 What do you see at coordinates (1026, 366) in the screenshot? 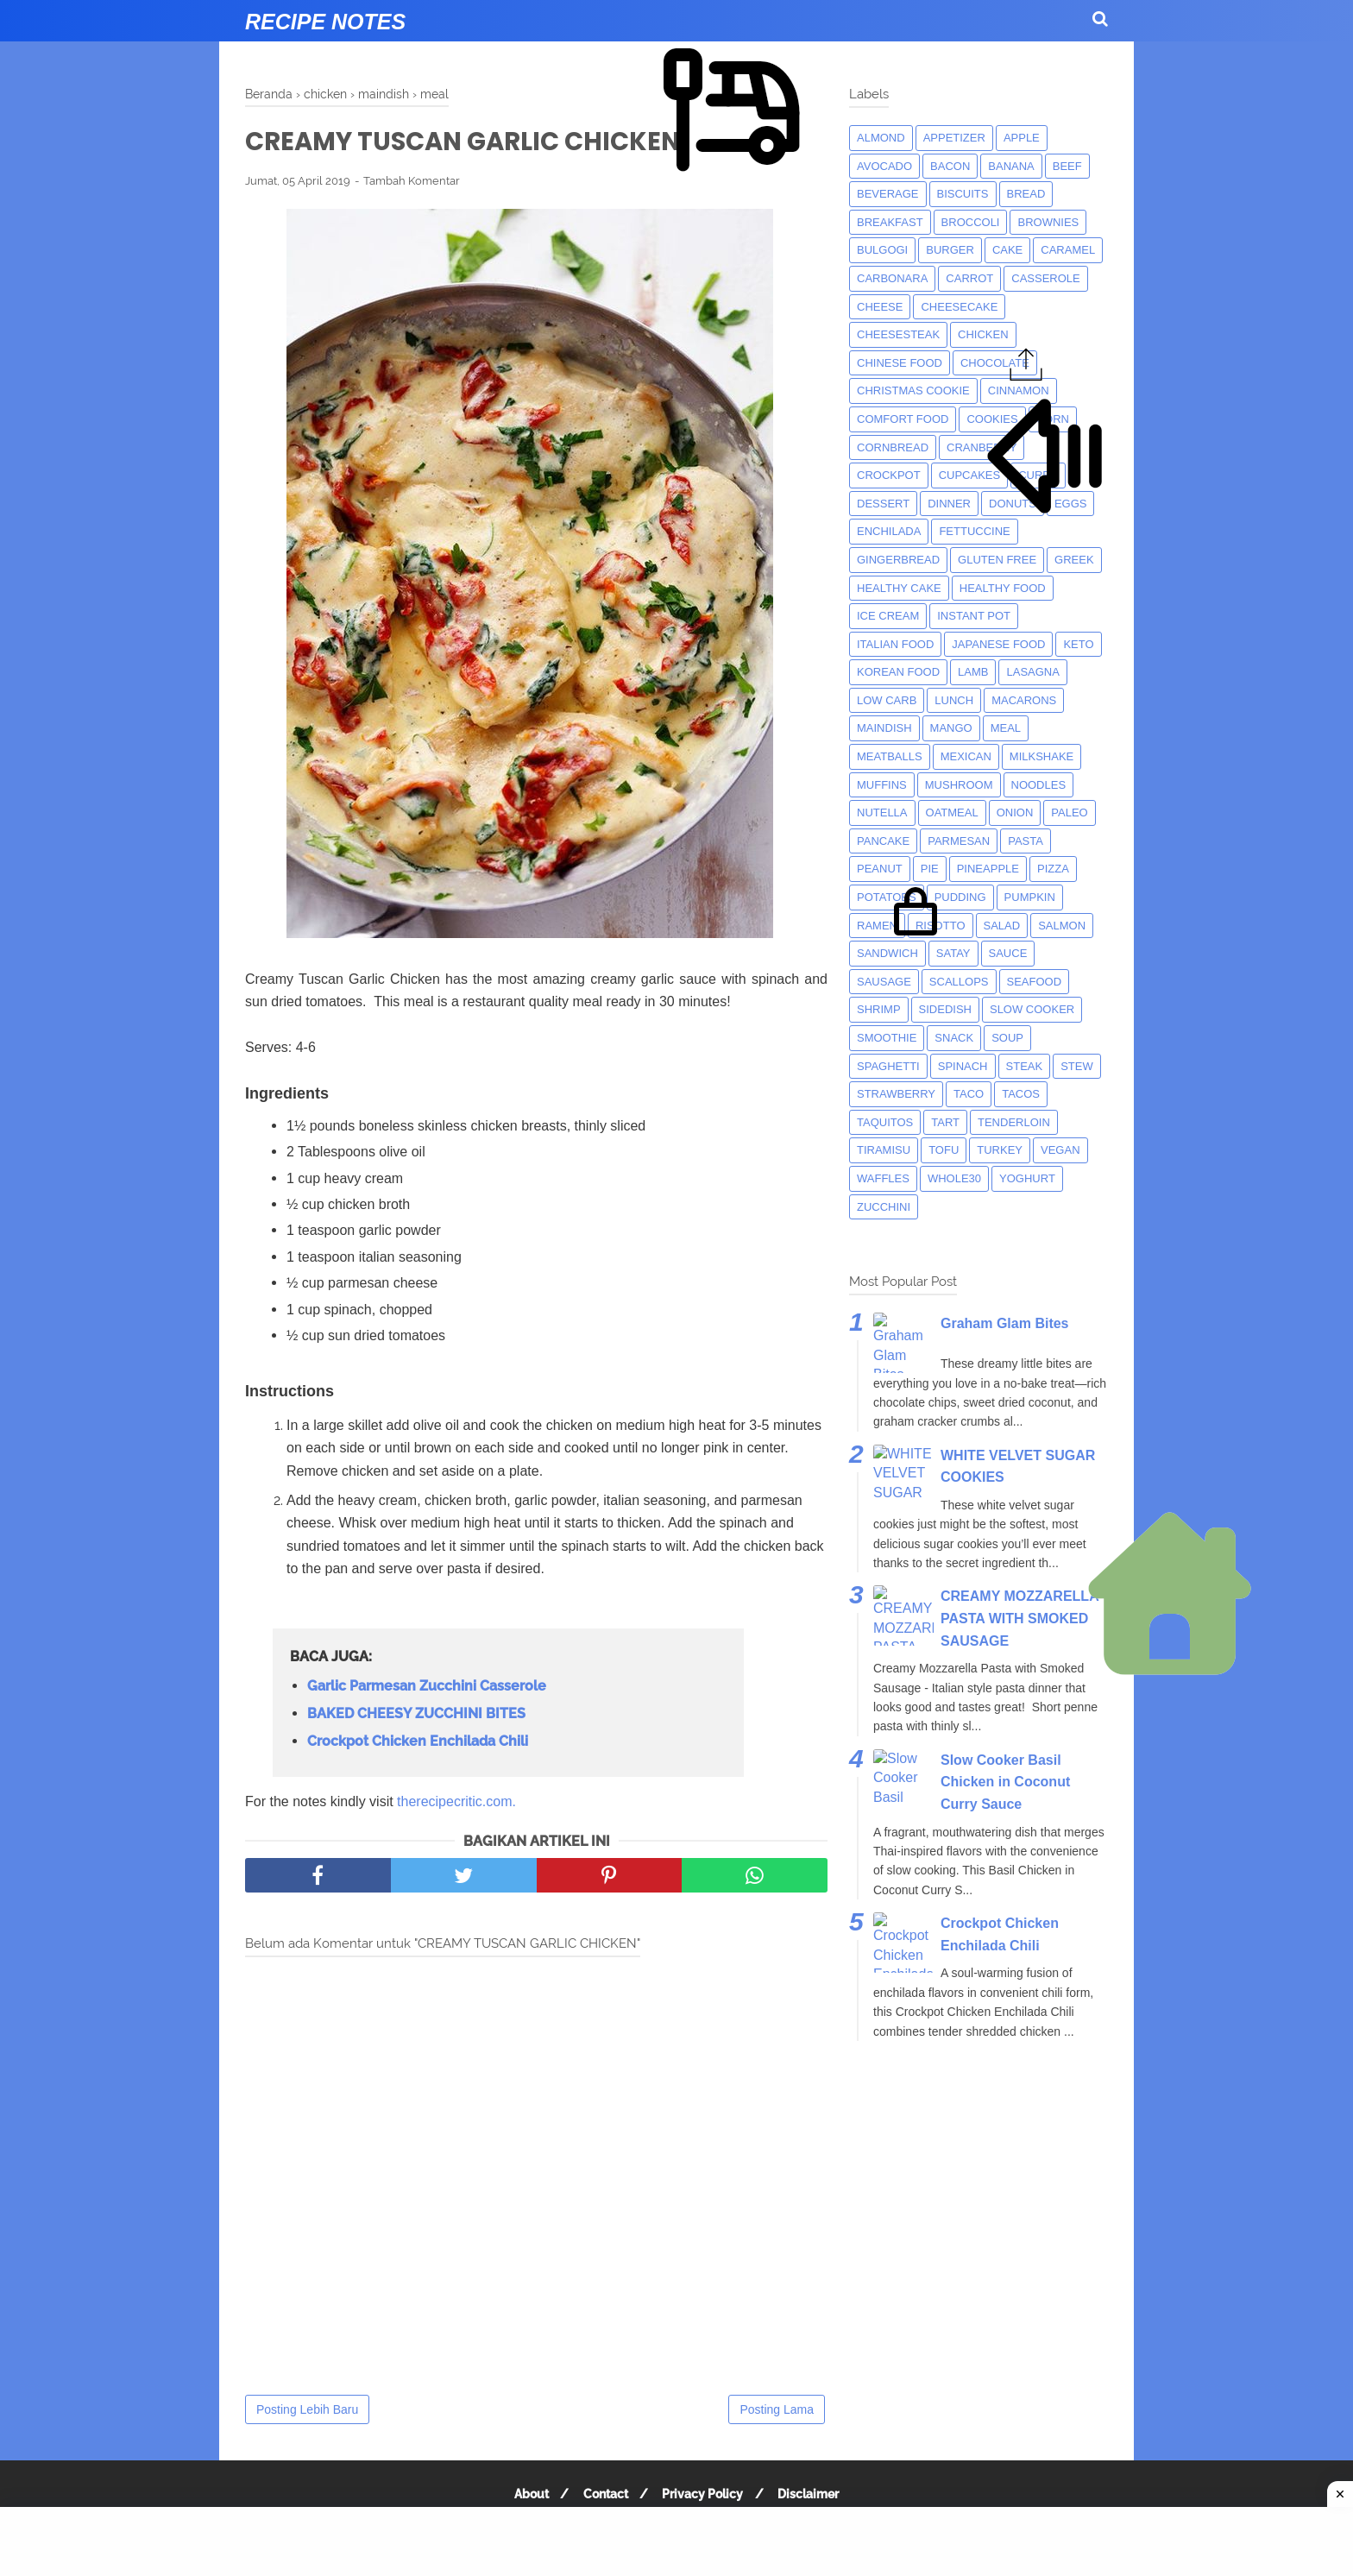
I see `upload a file or document` at bounding box center [1026, 366].